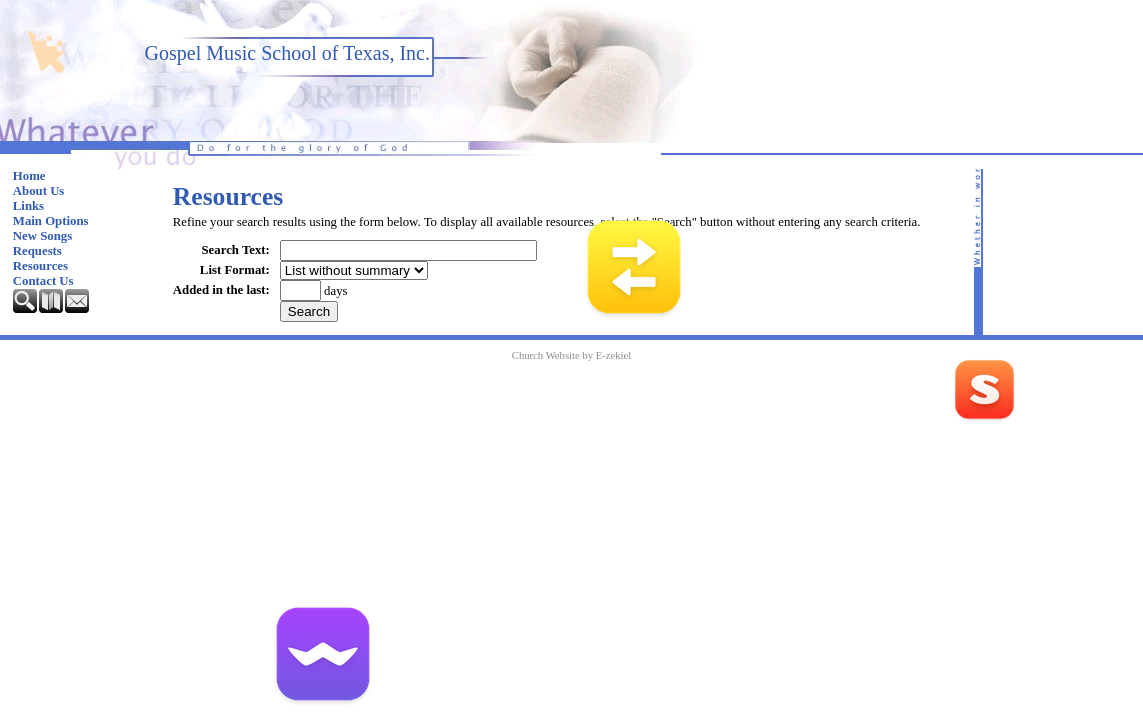 This screenshot has height=720, width=1143. I want to click on open sogou pinyin input method, so click(984, 389).